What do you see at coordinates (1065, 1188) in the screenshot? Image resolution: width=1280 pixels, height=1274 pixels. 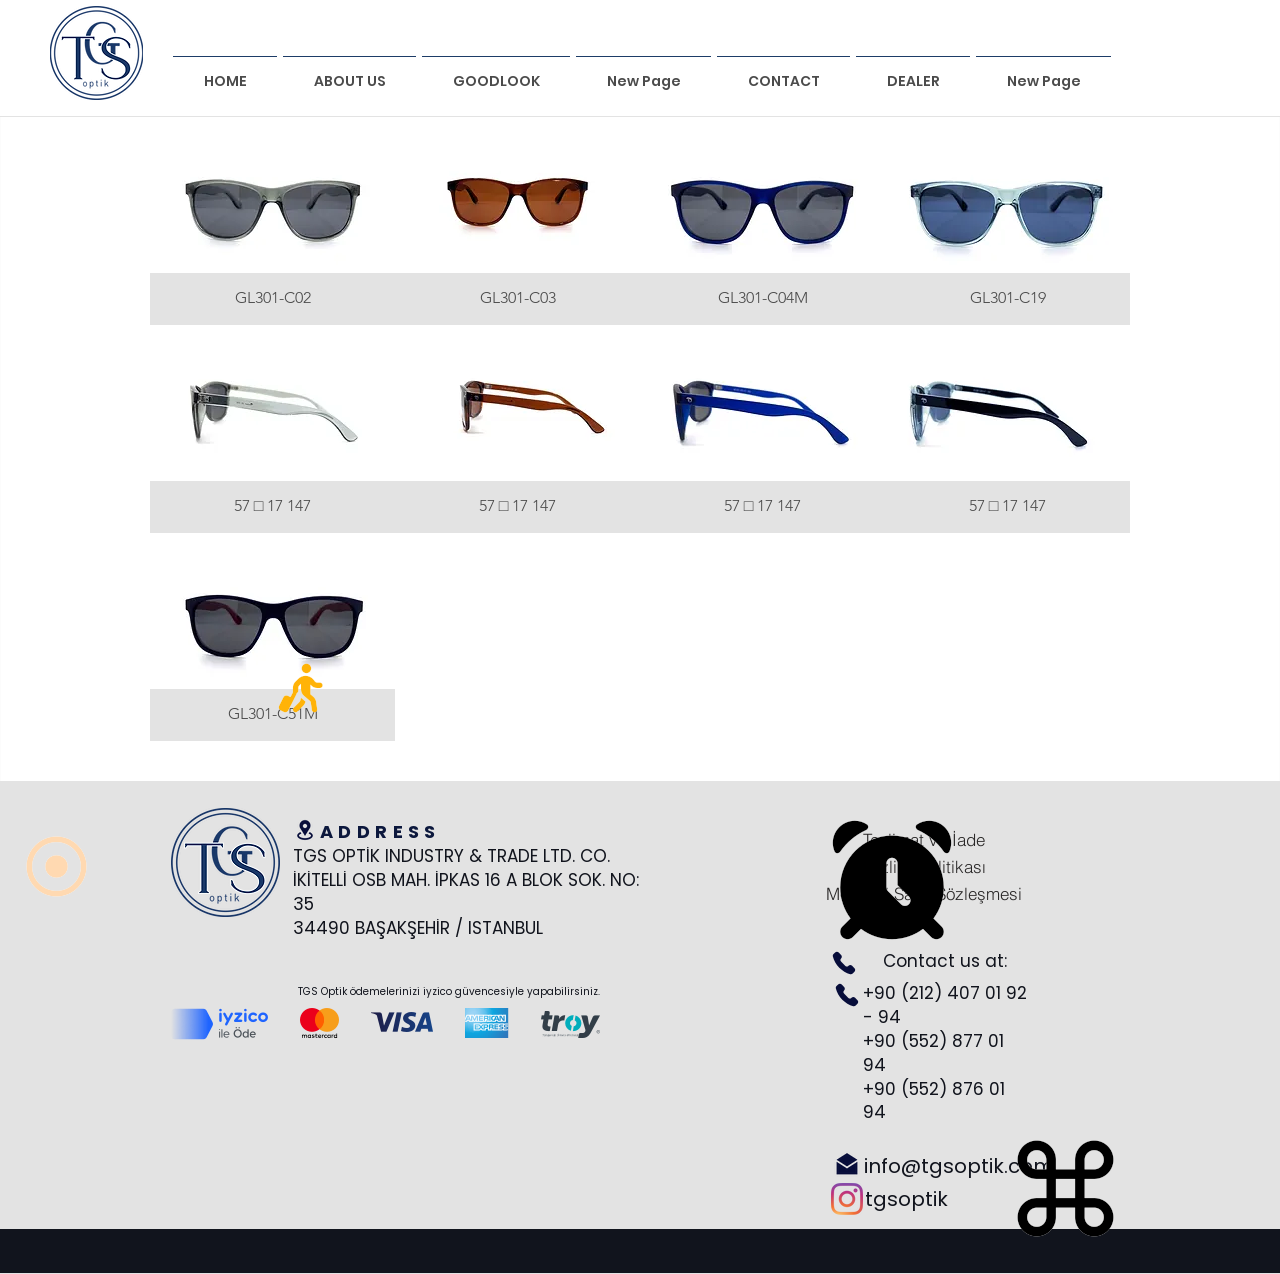 I see `command key modifier for keyboard shortcuts` at bounding box center [1065, 1188].